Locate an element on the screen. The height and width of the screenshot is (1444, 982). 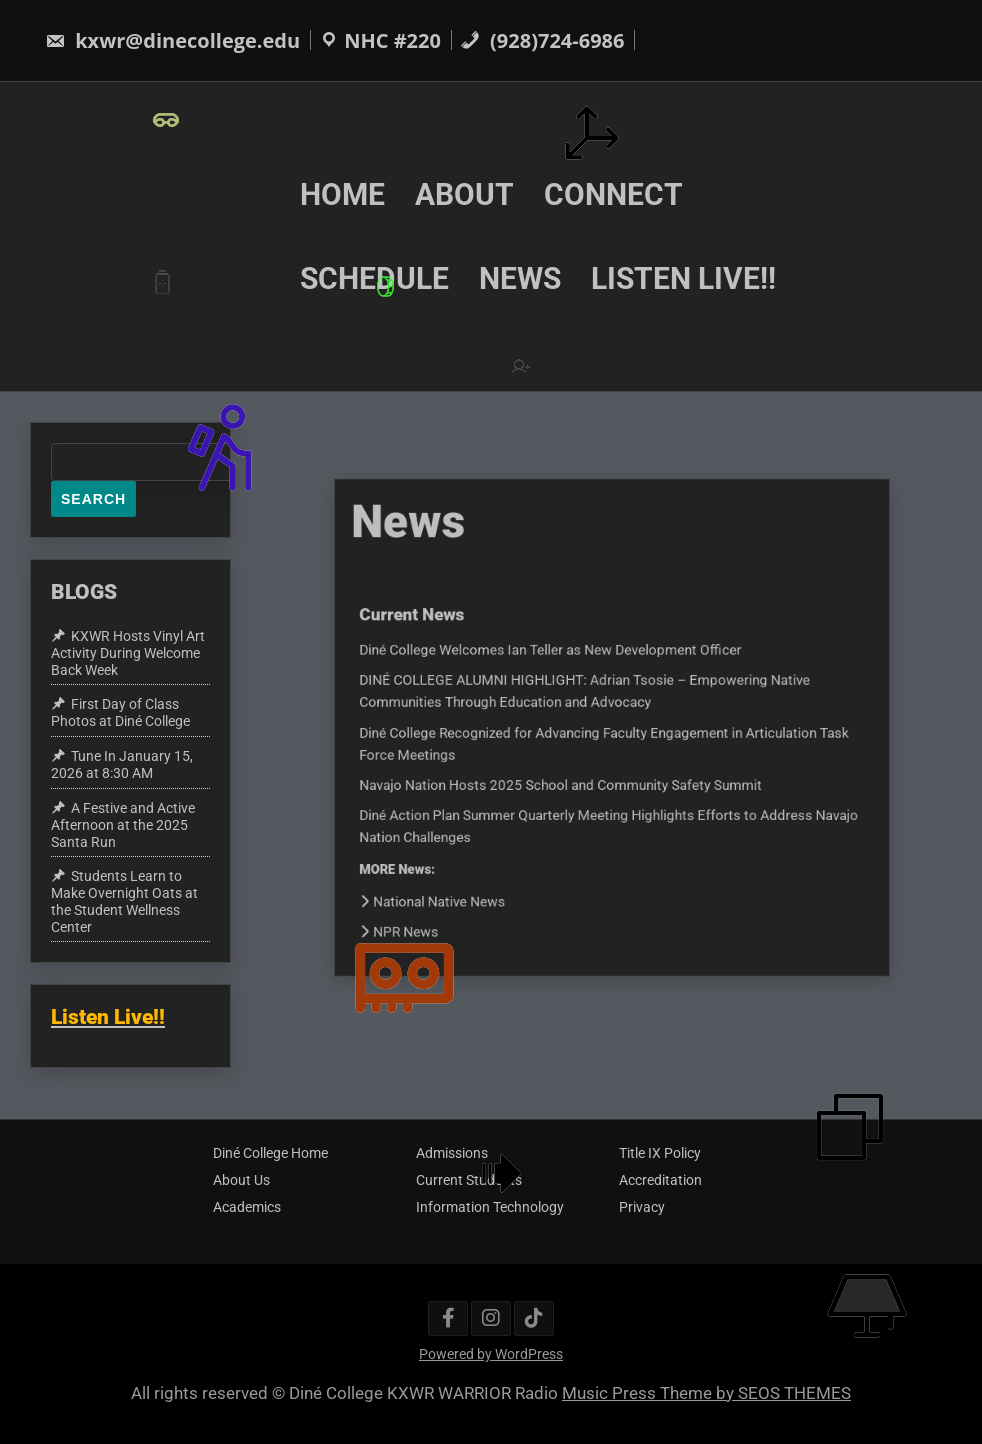
access hiking or trail activities is located at coordinates (223, 447).